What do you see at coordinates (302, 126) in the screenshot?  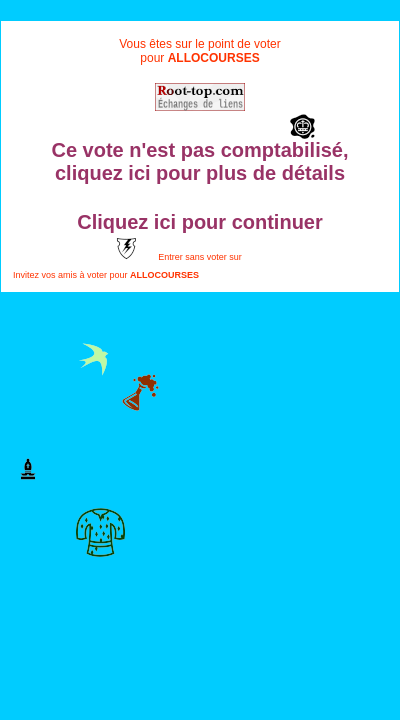 I see `indicates an official or verified document` at bounding box center [302, 126].